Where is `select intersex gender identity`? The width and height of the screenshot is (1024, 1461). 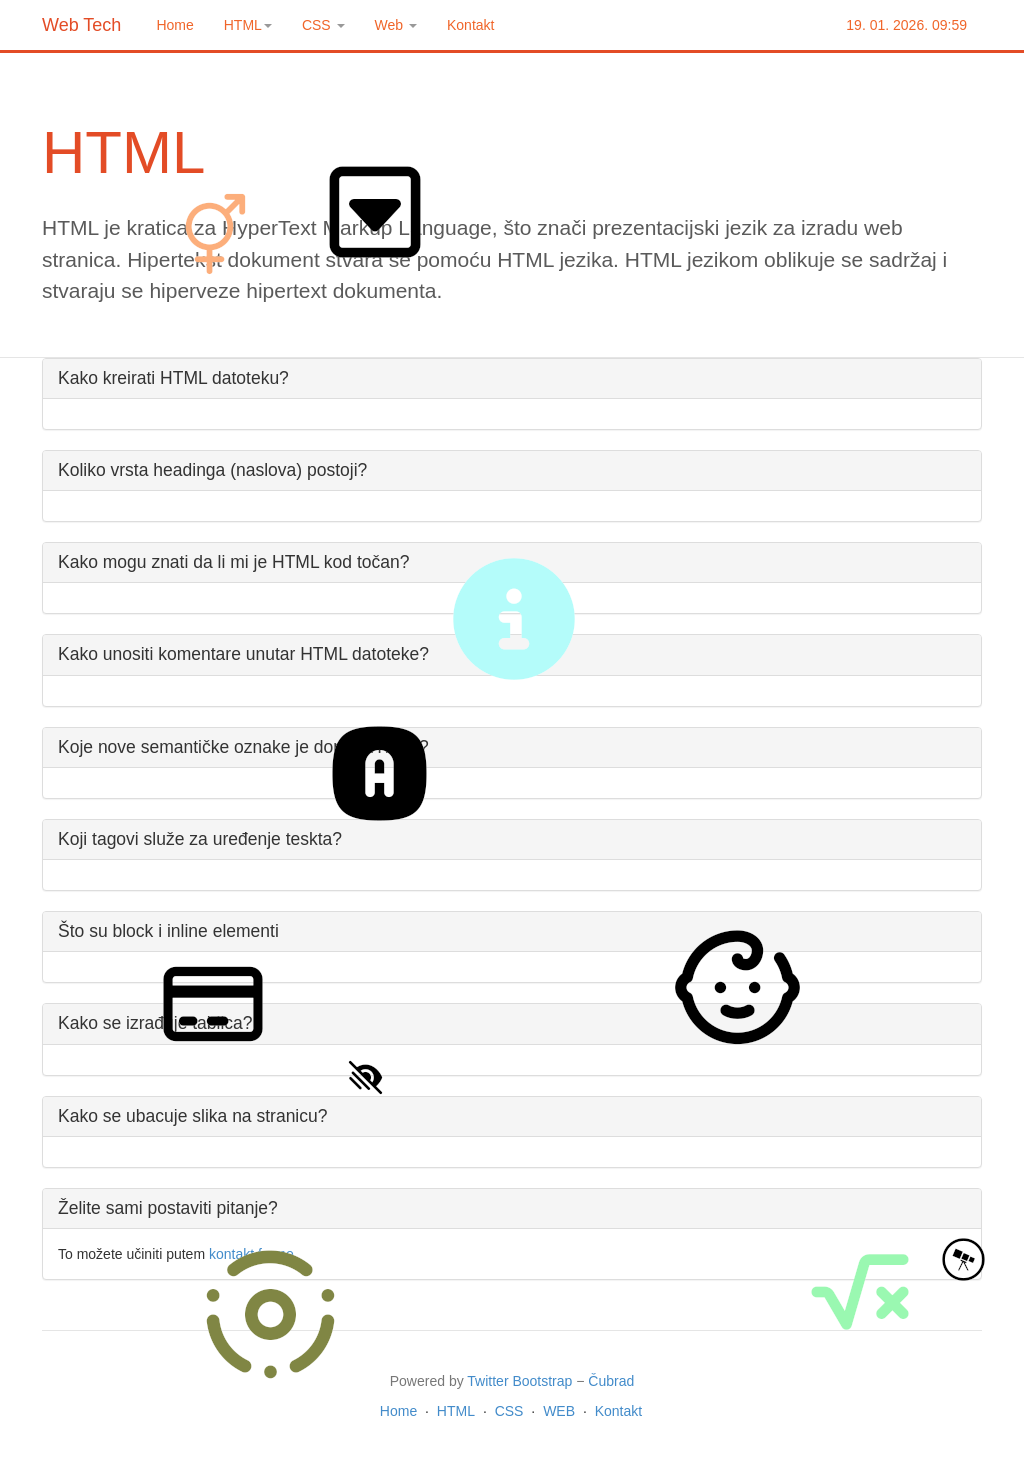
select intersex gender identity is located at coordinates (212, 232).